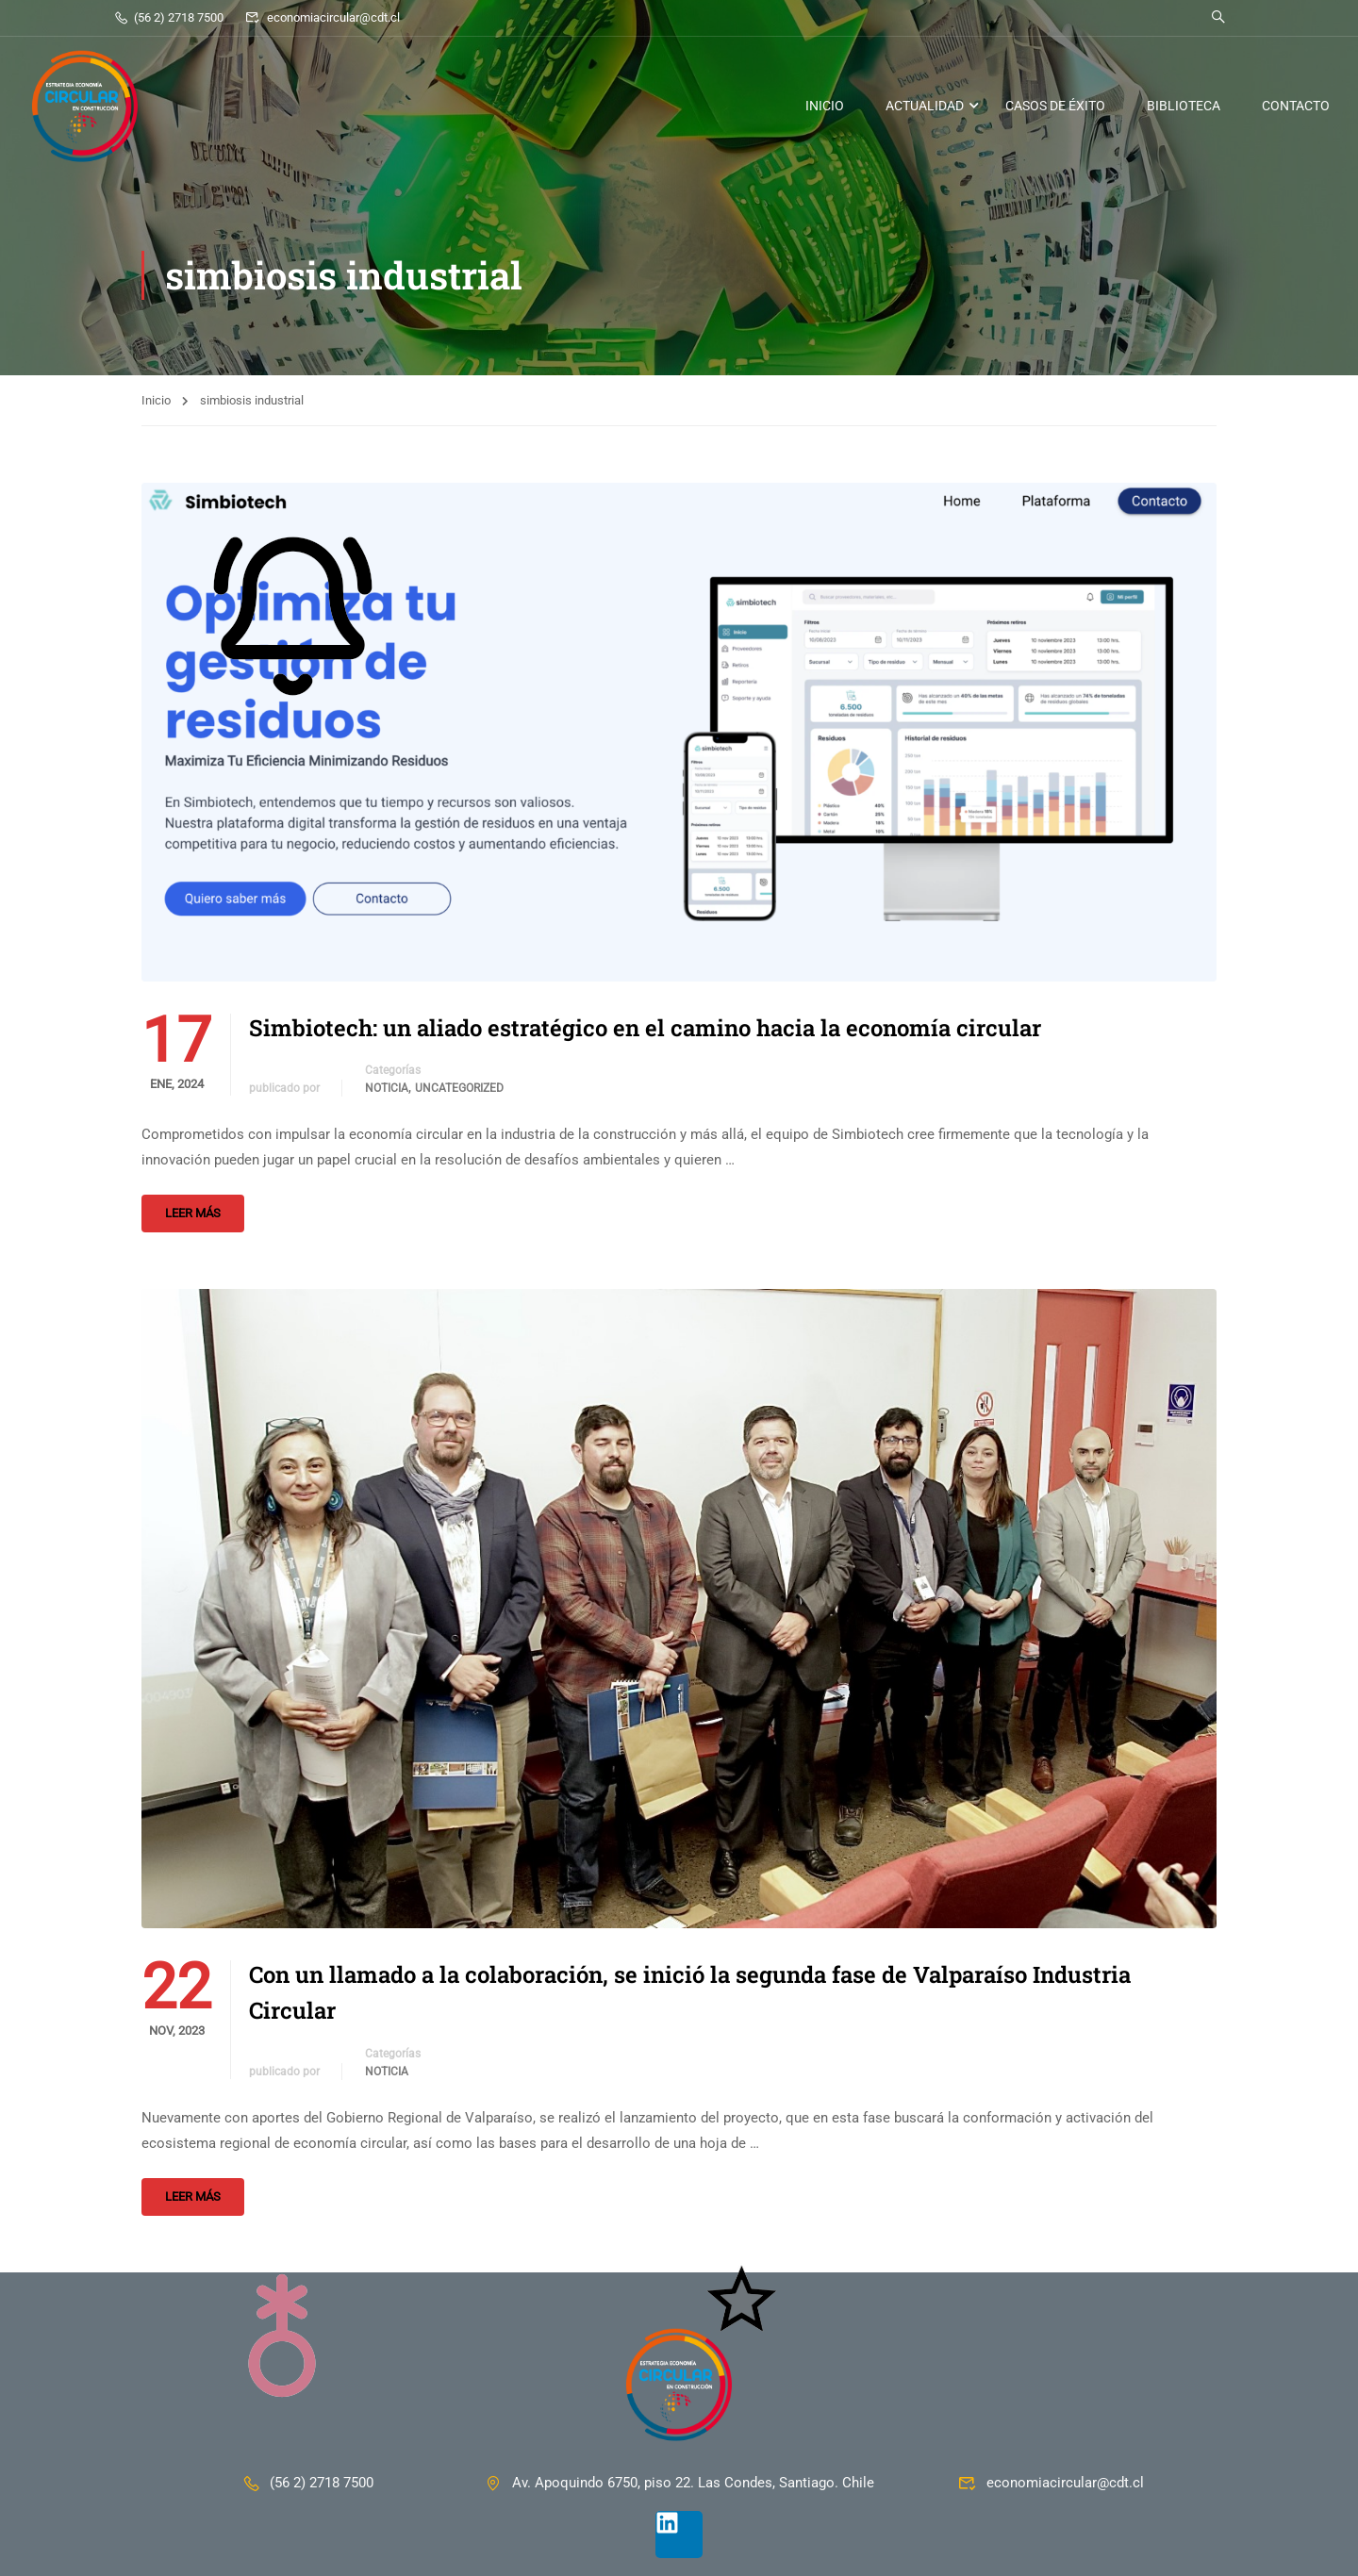 This screenshot has height=2576, width=1358. Describe the element at coordinates (282, 2336) in the screenshot. I see `indicates non-binary gender identity option` at that location.